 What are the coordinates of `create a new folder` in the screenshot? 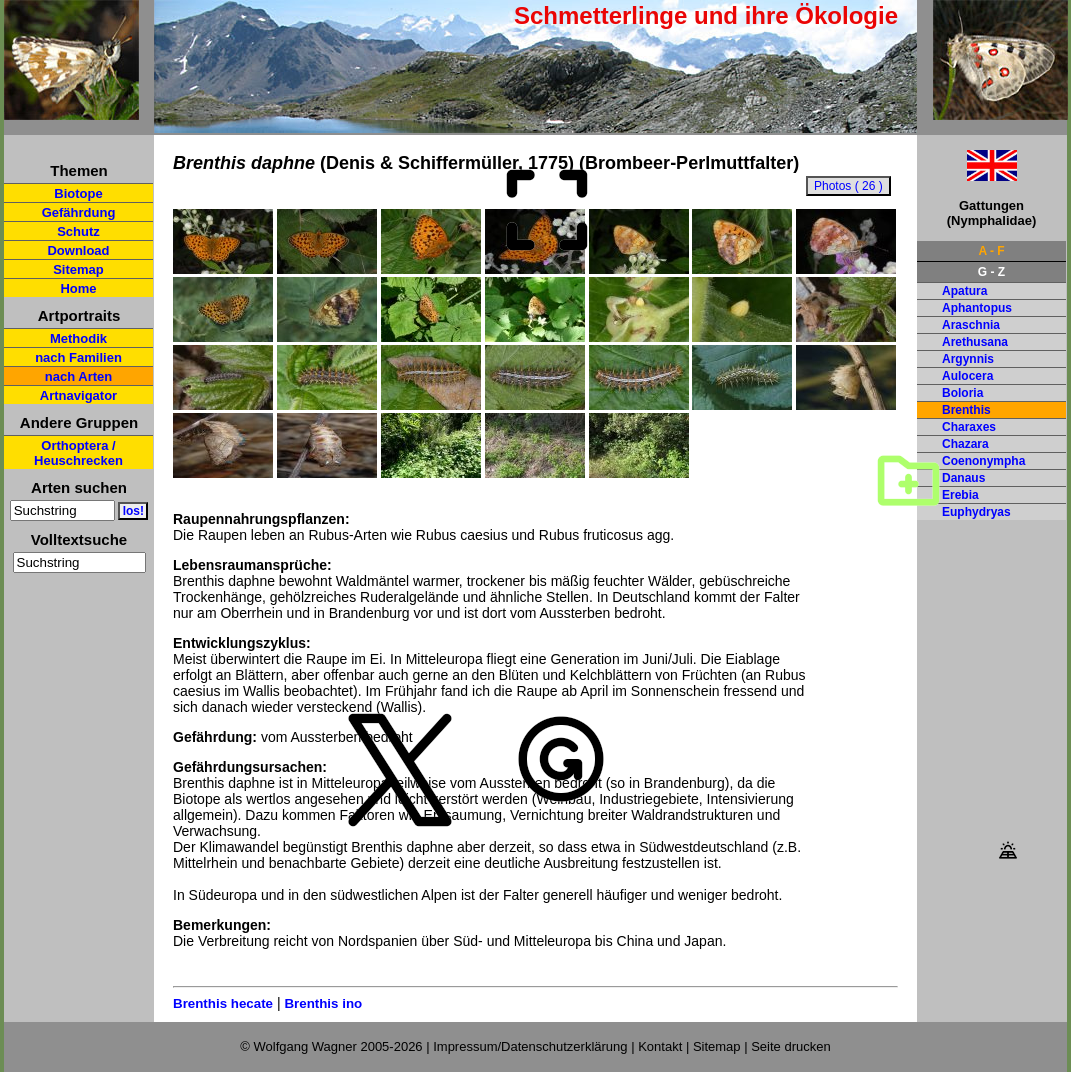 It's located at (908, 479).